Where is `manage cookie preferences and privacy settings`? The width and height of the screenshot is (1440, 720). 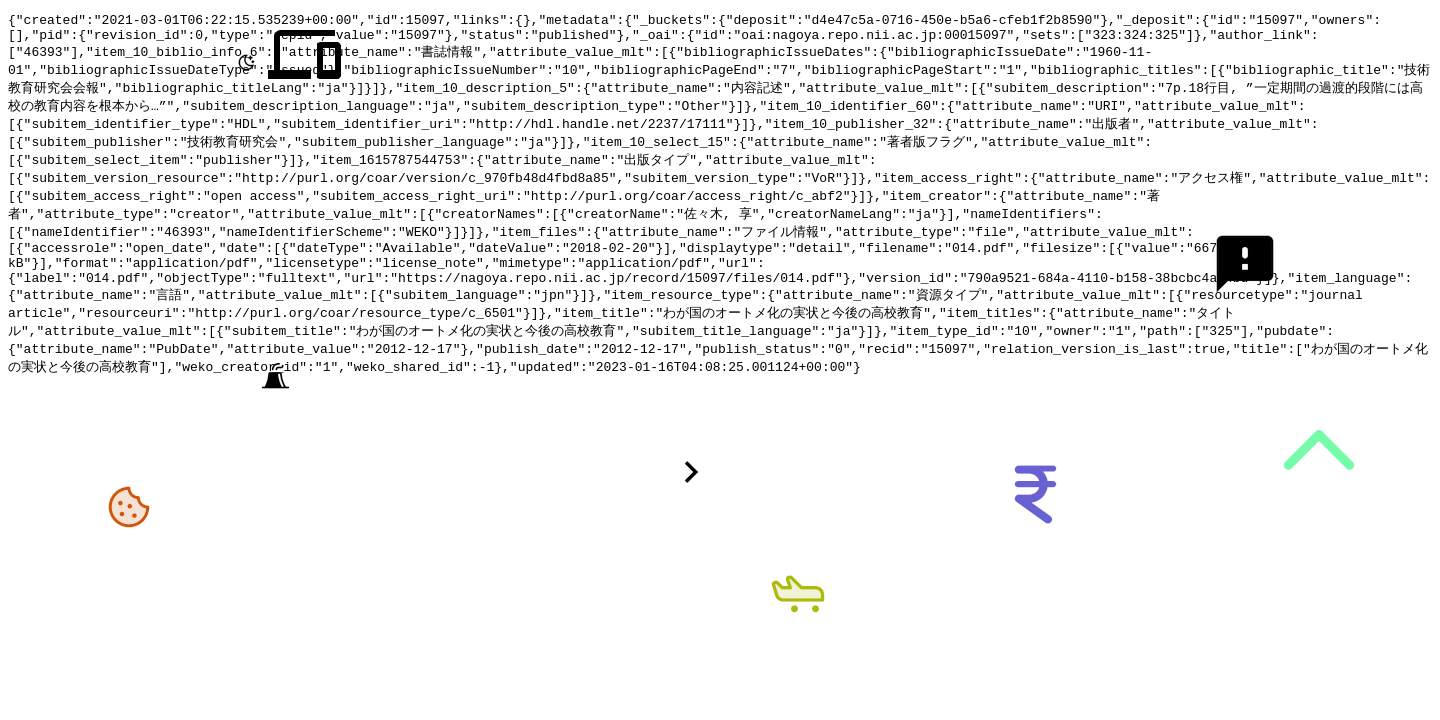
manage cookie preferences and privacy settings is located at coordinates (129, 507).